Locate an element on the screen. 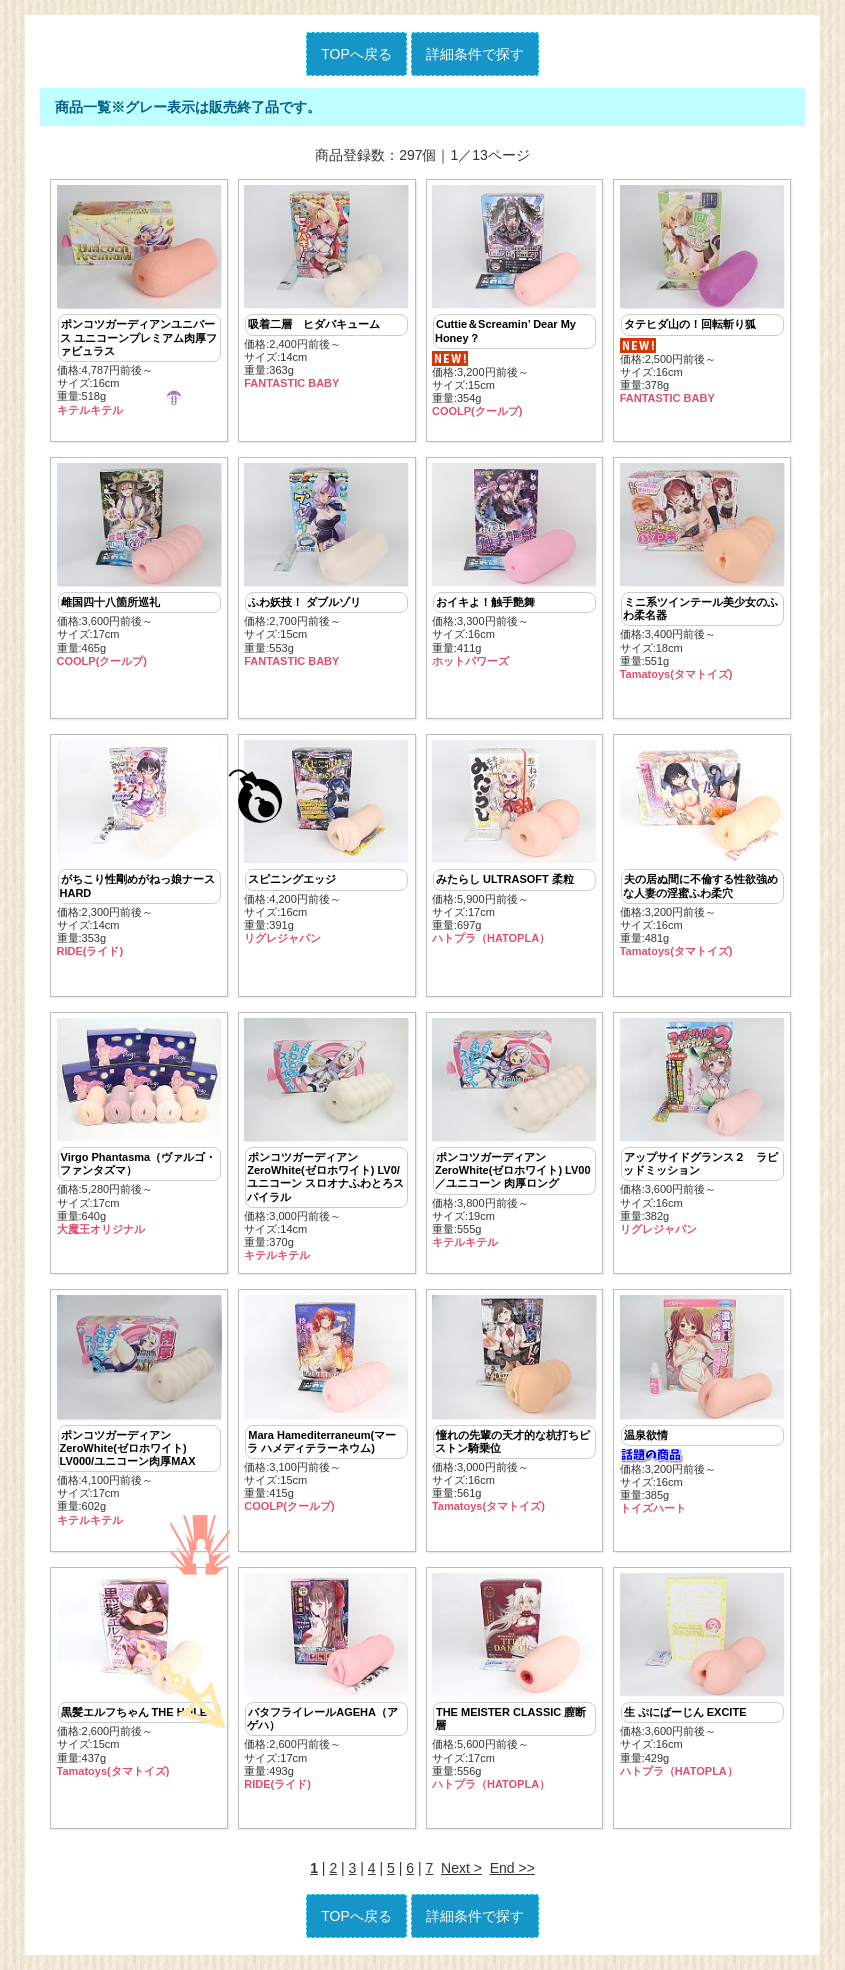  equip harpoon weapon or grappling tool is located at coordinates (181, 1684).